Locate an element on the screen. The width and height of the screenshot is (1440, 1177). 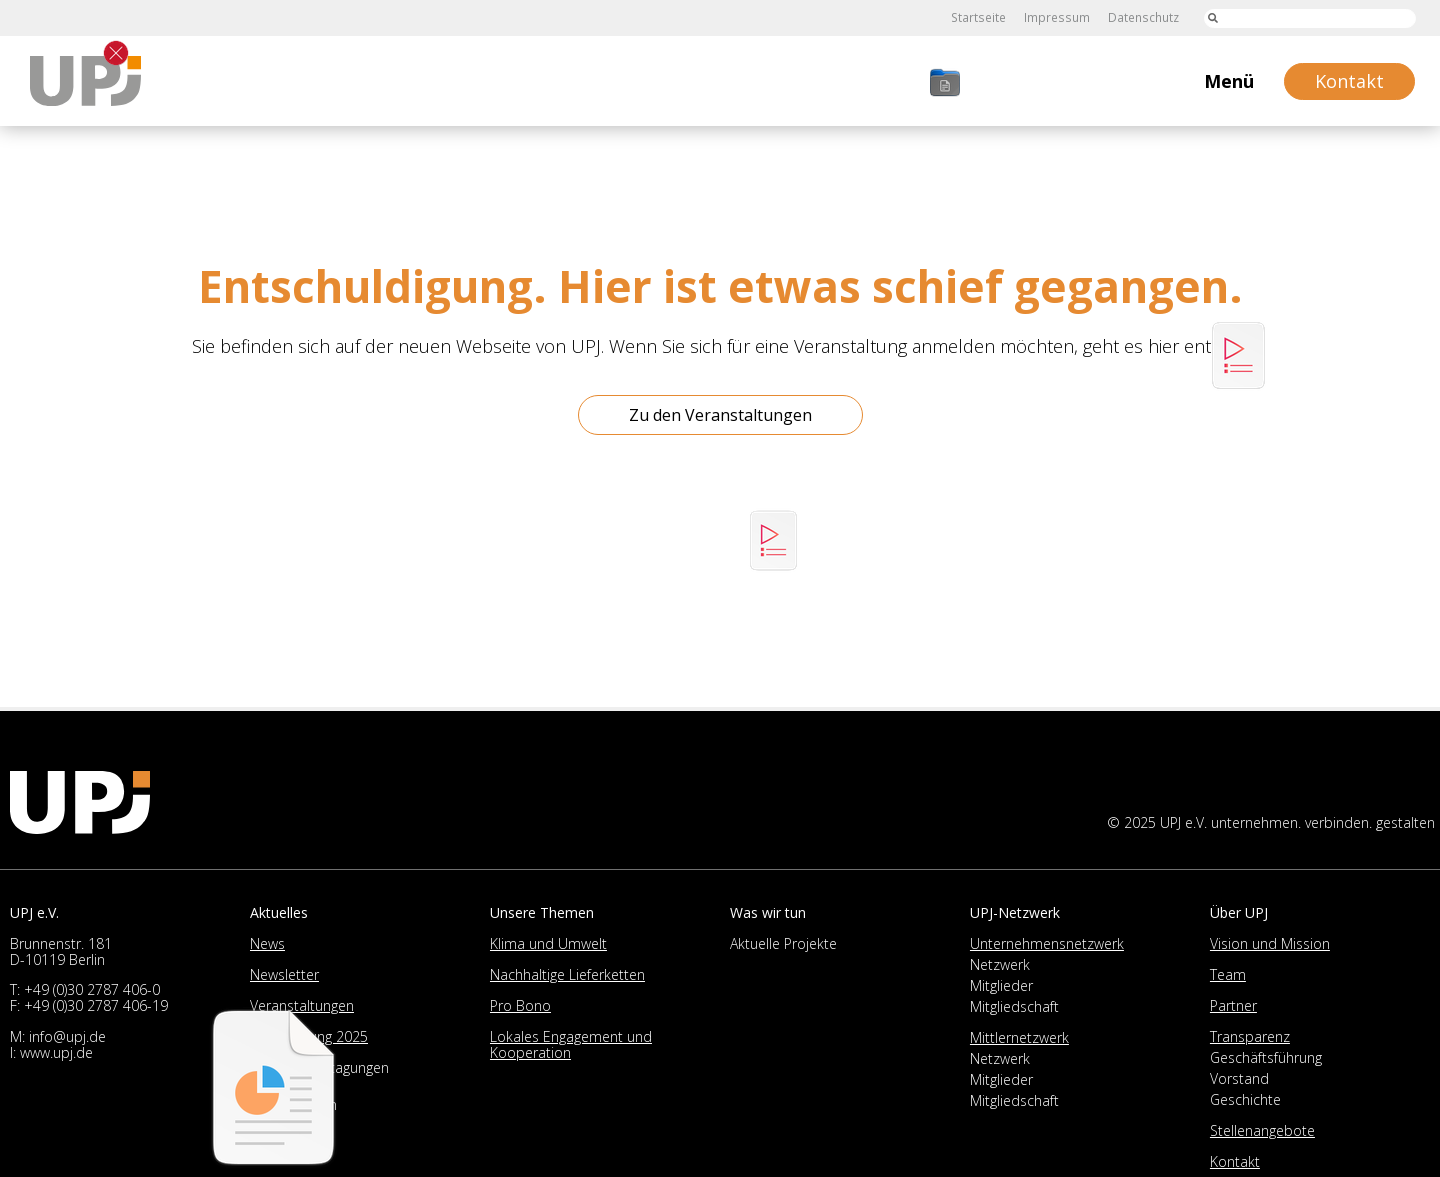
an mp3 playlist file is located at coordinates (773, 540).